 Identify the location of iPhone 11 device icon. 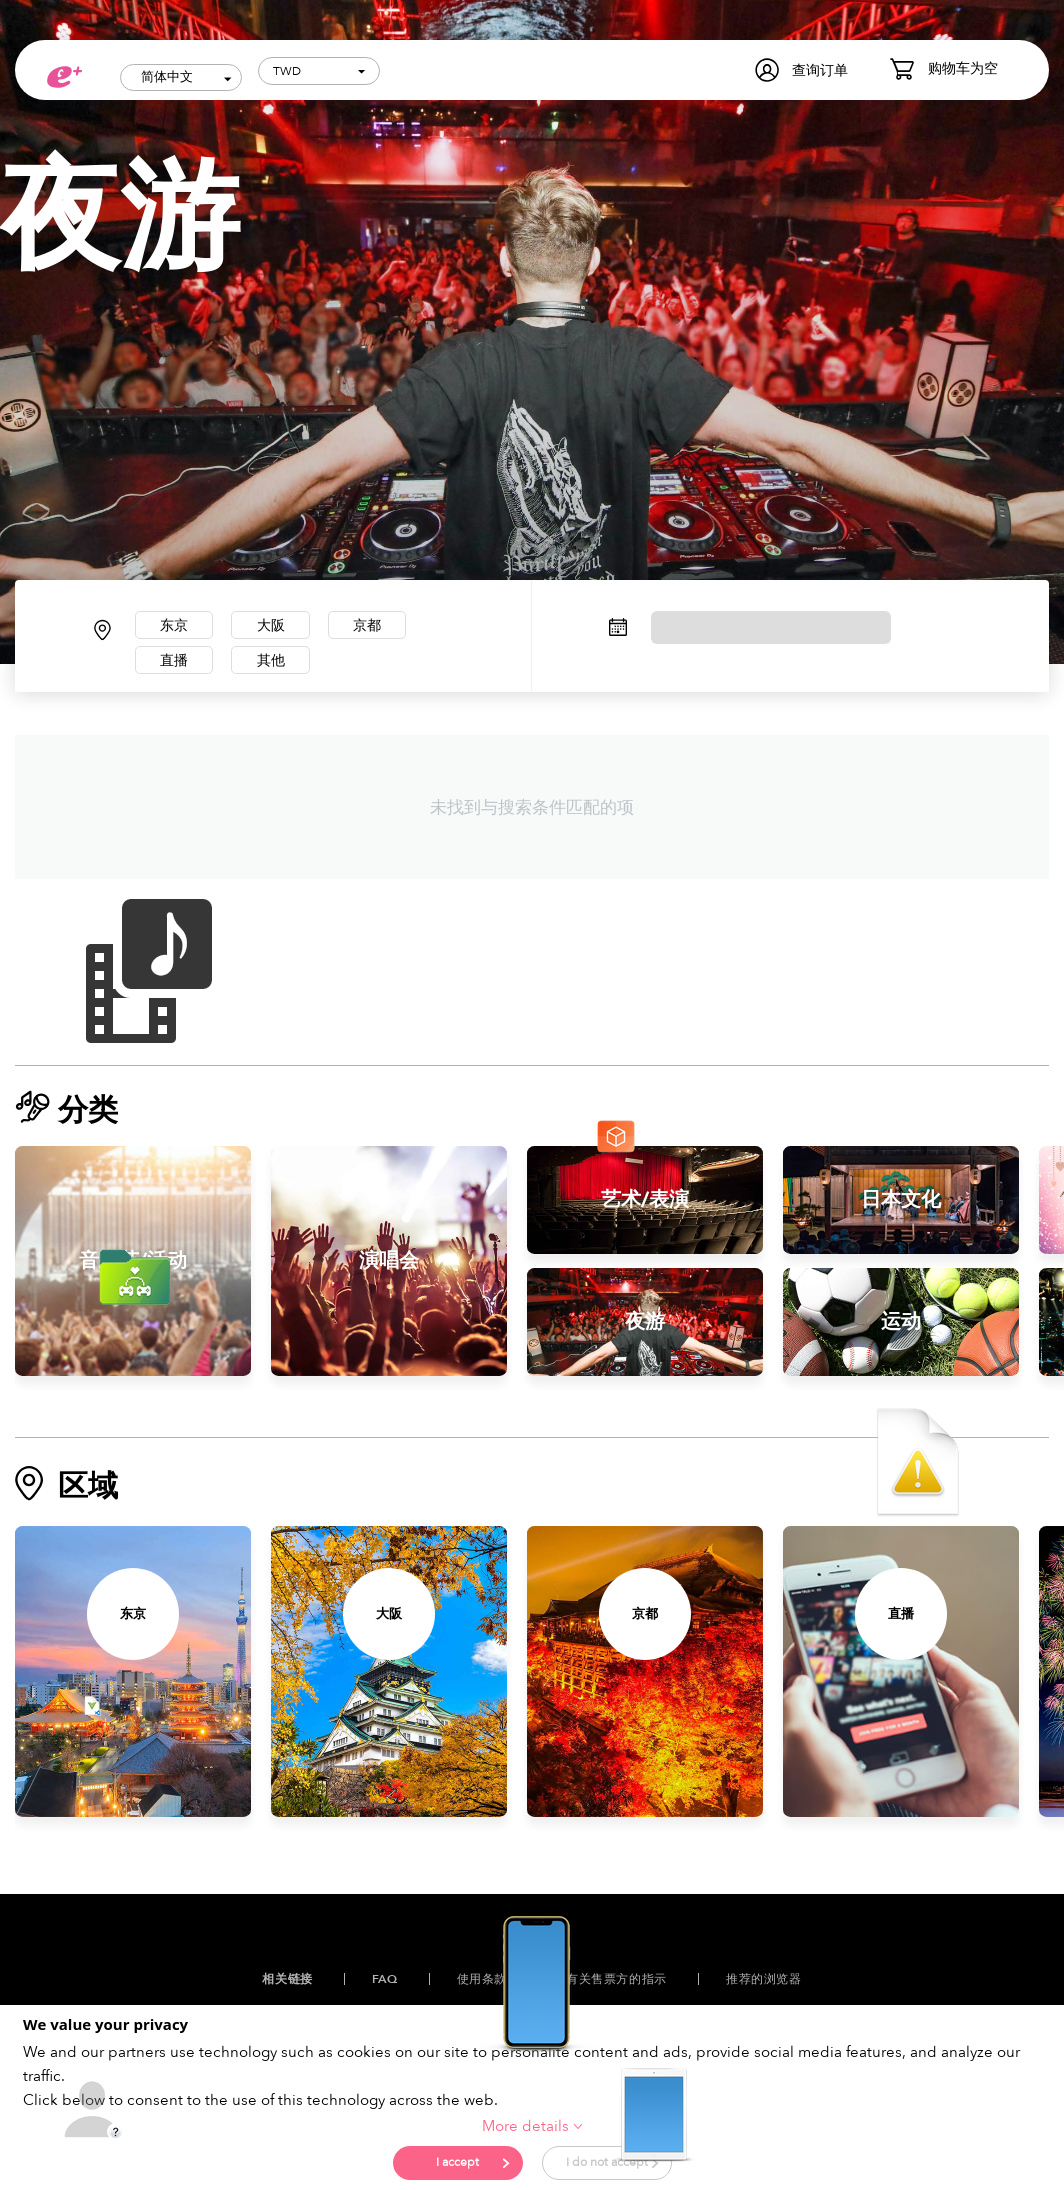
(536, 1984).